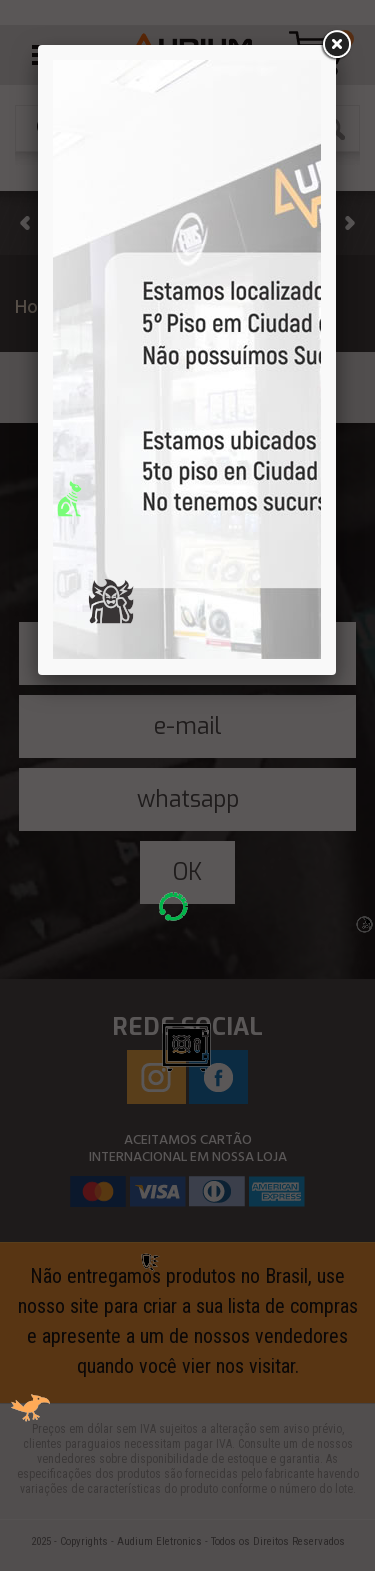 The height and width of the screenshot is (1571, 375). What do you see at coordinates (150, 1262) in the screenshot?
I see `indicates damage blocked or deflected` at bounding box center [150, 1262].